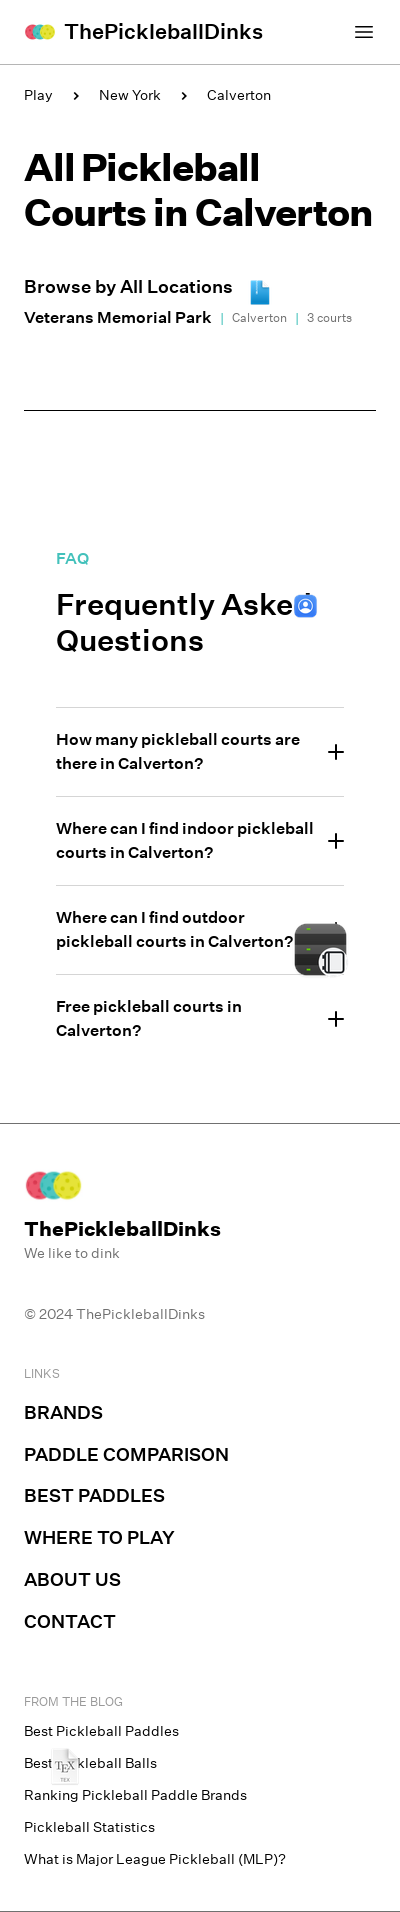 The width and height of the screenshot is (400, 1912). Describe the element at coordinates (305, 606) in the screenshot. I see `manage contact list settings` at that location.